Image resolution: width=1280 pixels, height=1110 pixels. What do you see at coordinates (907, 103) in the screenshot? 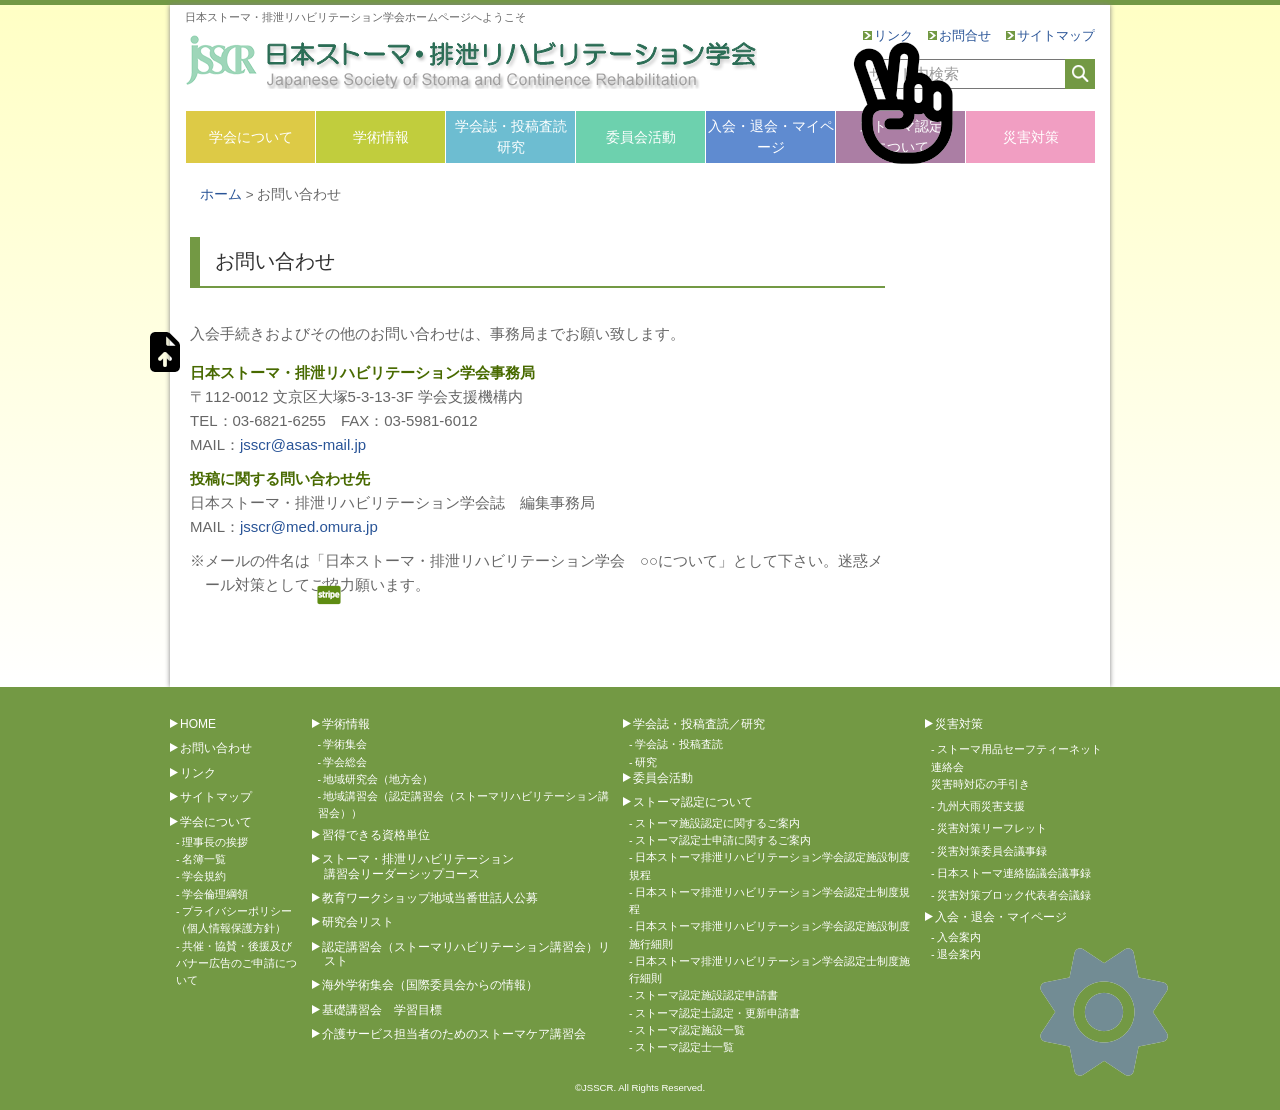
I see `peace sign or victory gesture` at bounding box center [907, 103].